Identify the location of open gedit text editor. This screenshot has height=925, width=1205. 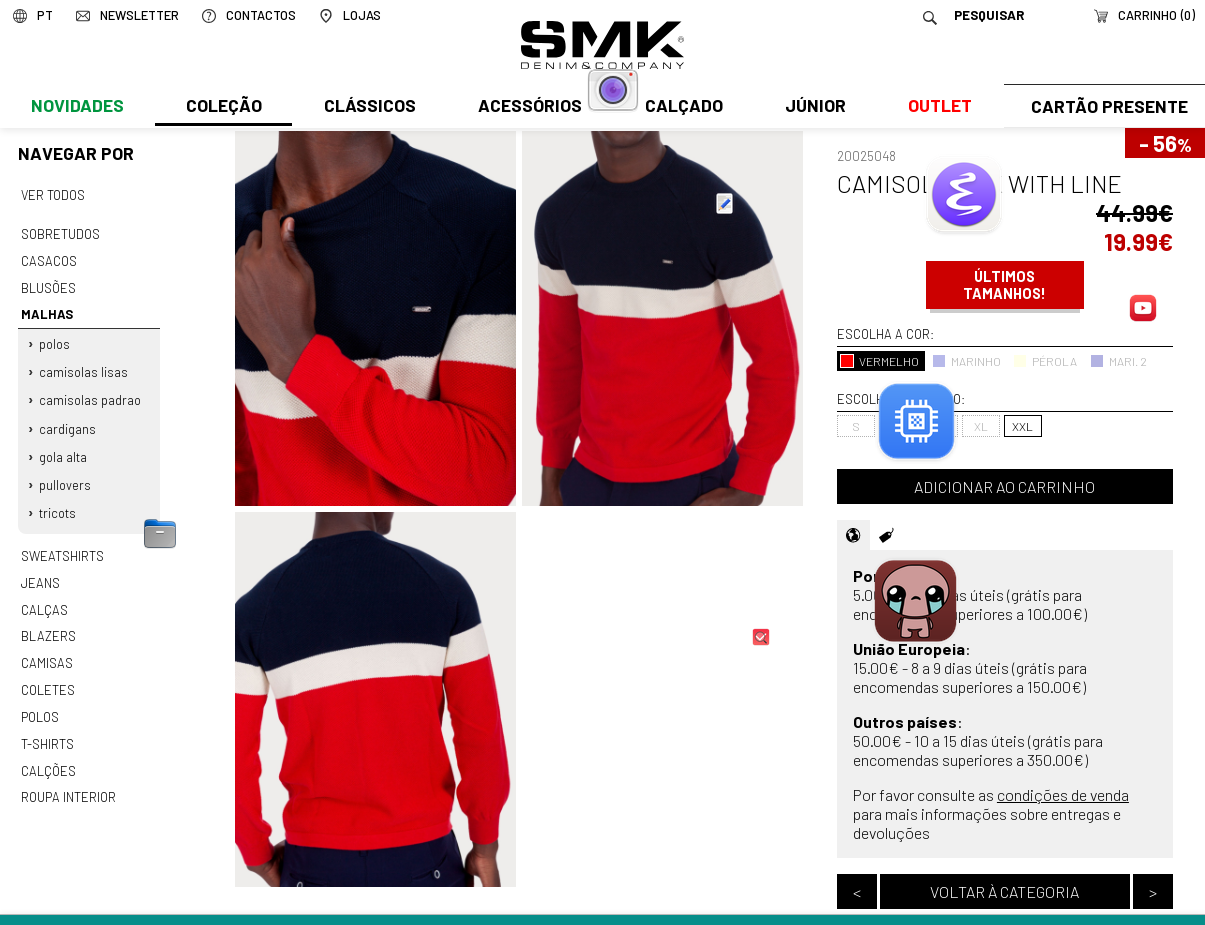
(724, 203).